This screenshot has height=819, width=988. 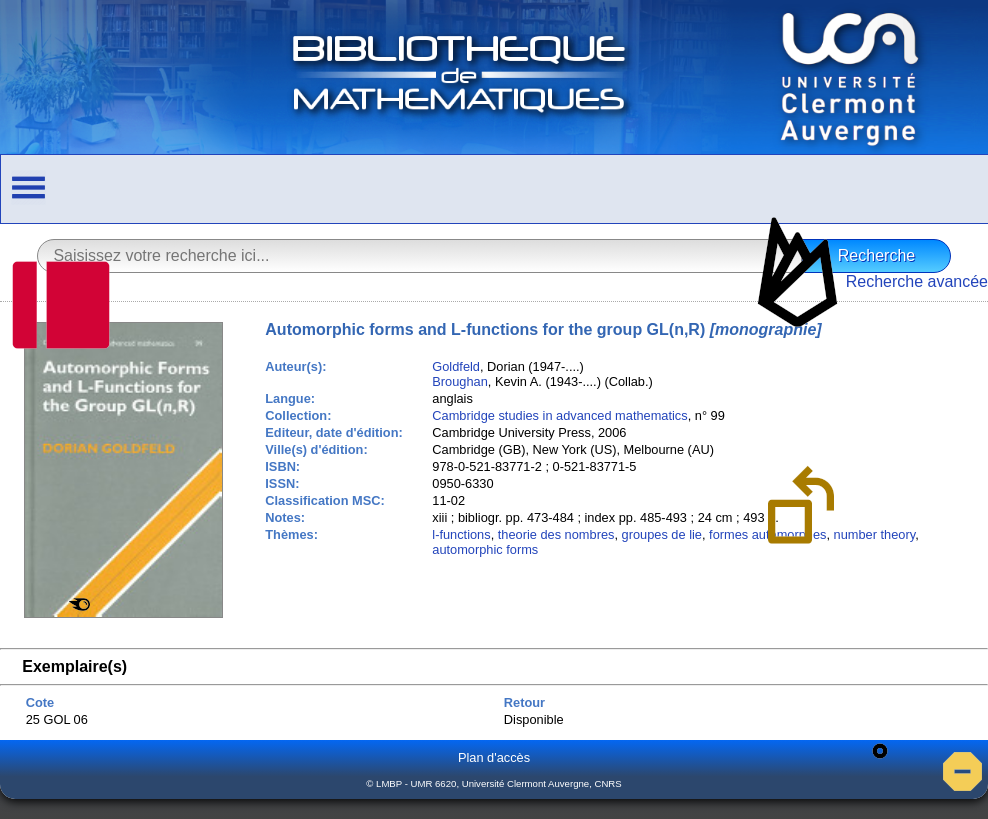 What do you see at coordinates (79, 604) in the screenshot?
I see `open Semrush SEO and marketing platform` at bounding box center [79, 604].